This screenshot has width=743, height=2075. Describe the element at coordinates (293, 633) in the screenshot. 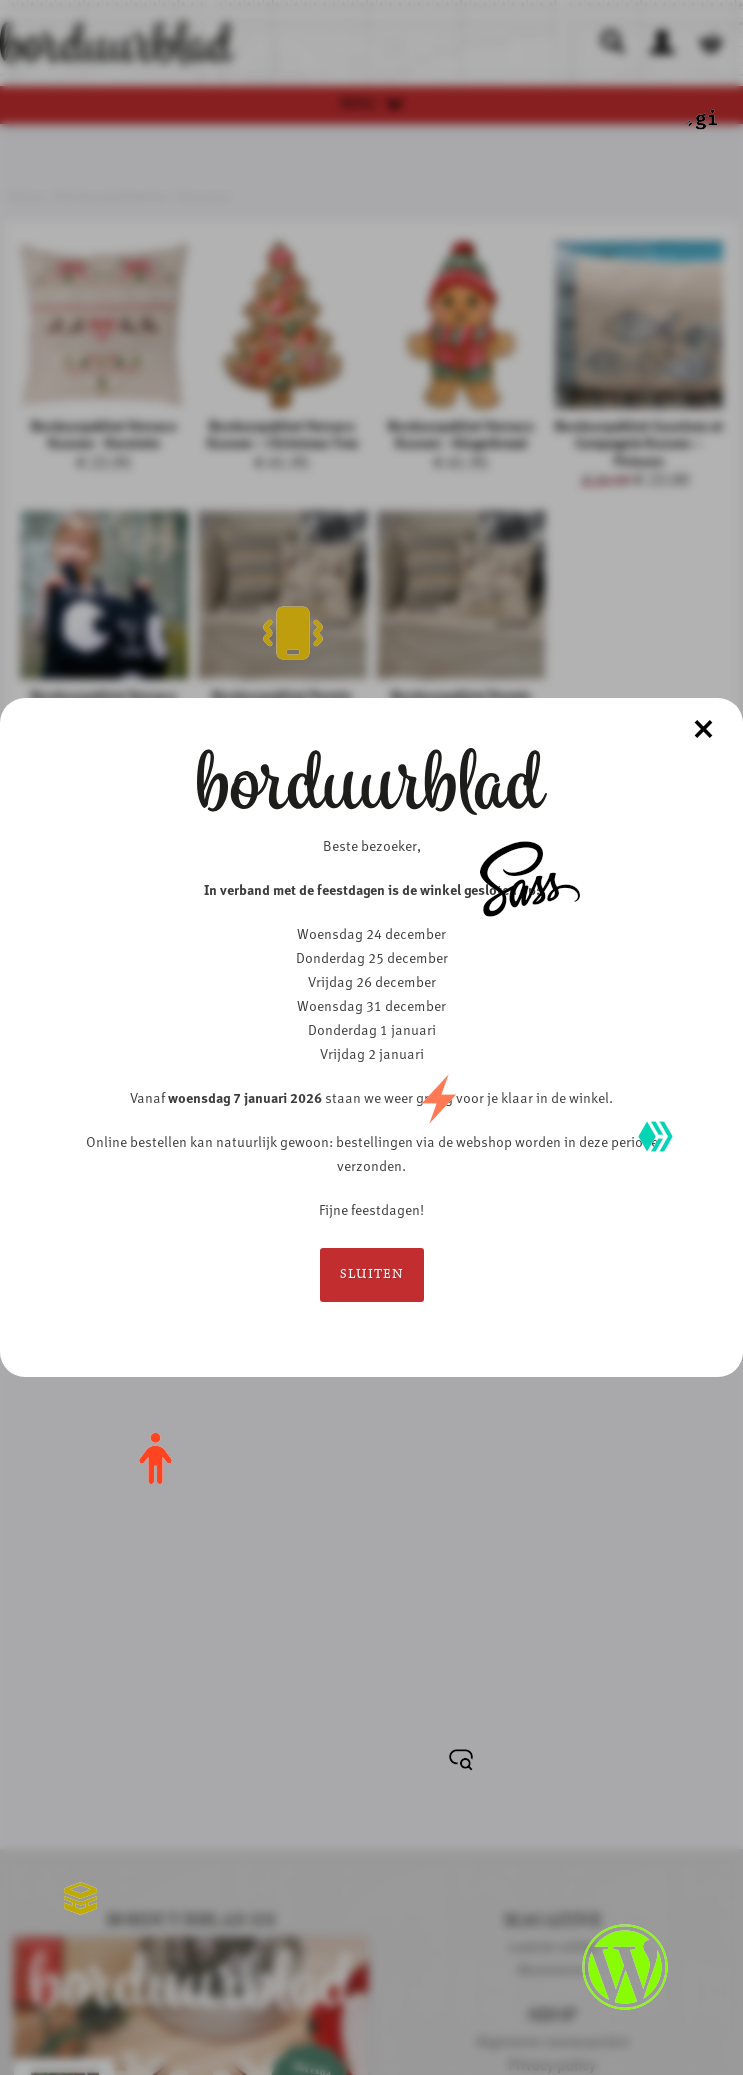

I see `phone is on vibrate mode` at that location.